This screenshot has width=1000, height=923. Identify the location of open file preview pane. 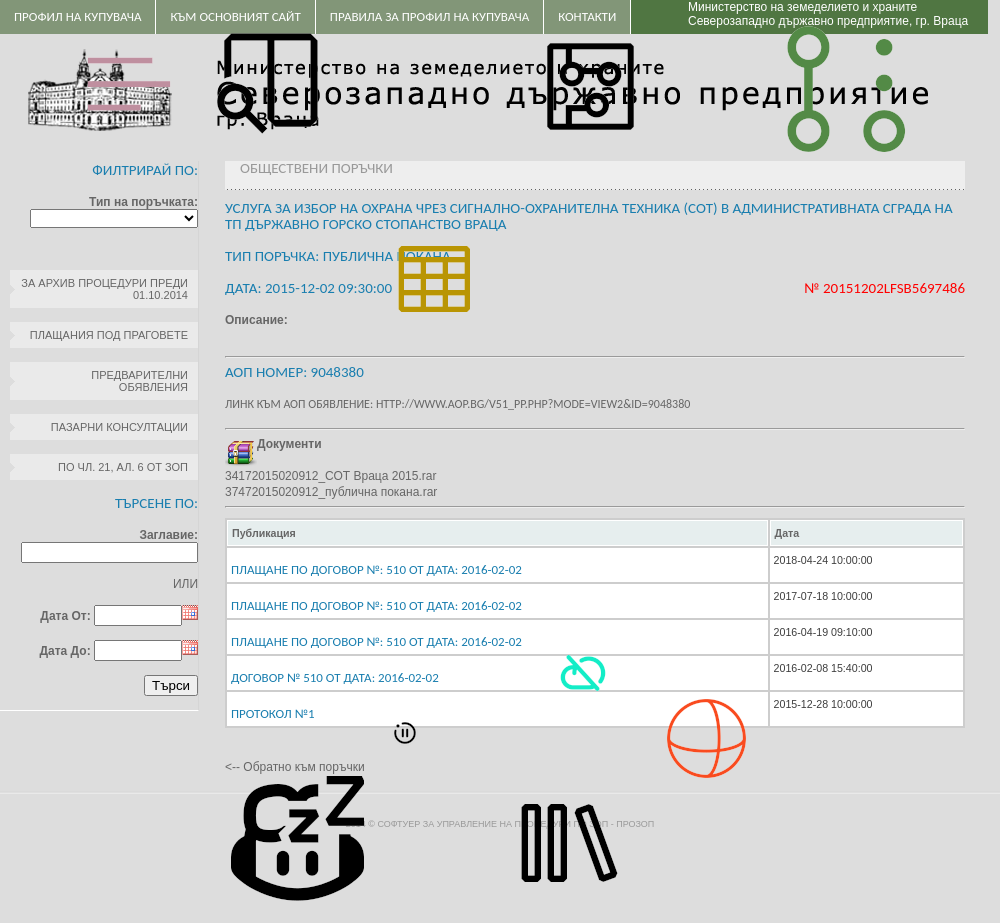
(267, 76).